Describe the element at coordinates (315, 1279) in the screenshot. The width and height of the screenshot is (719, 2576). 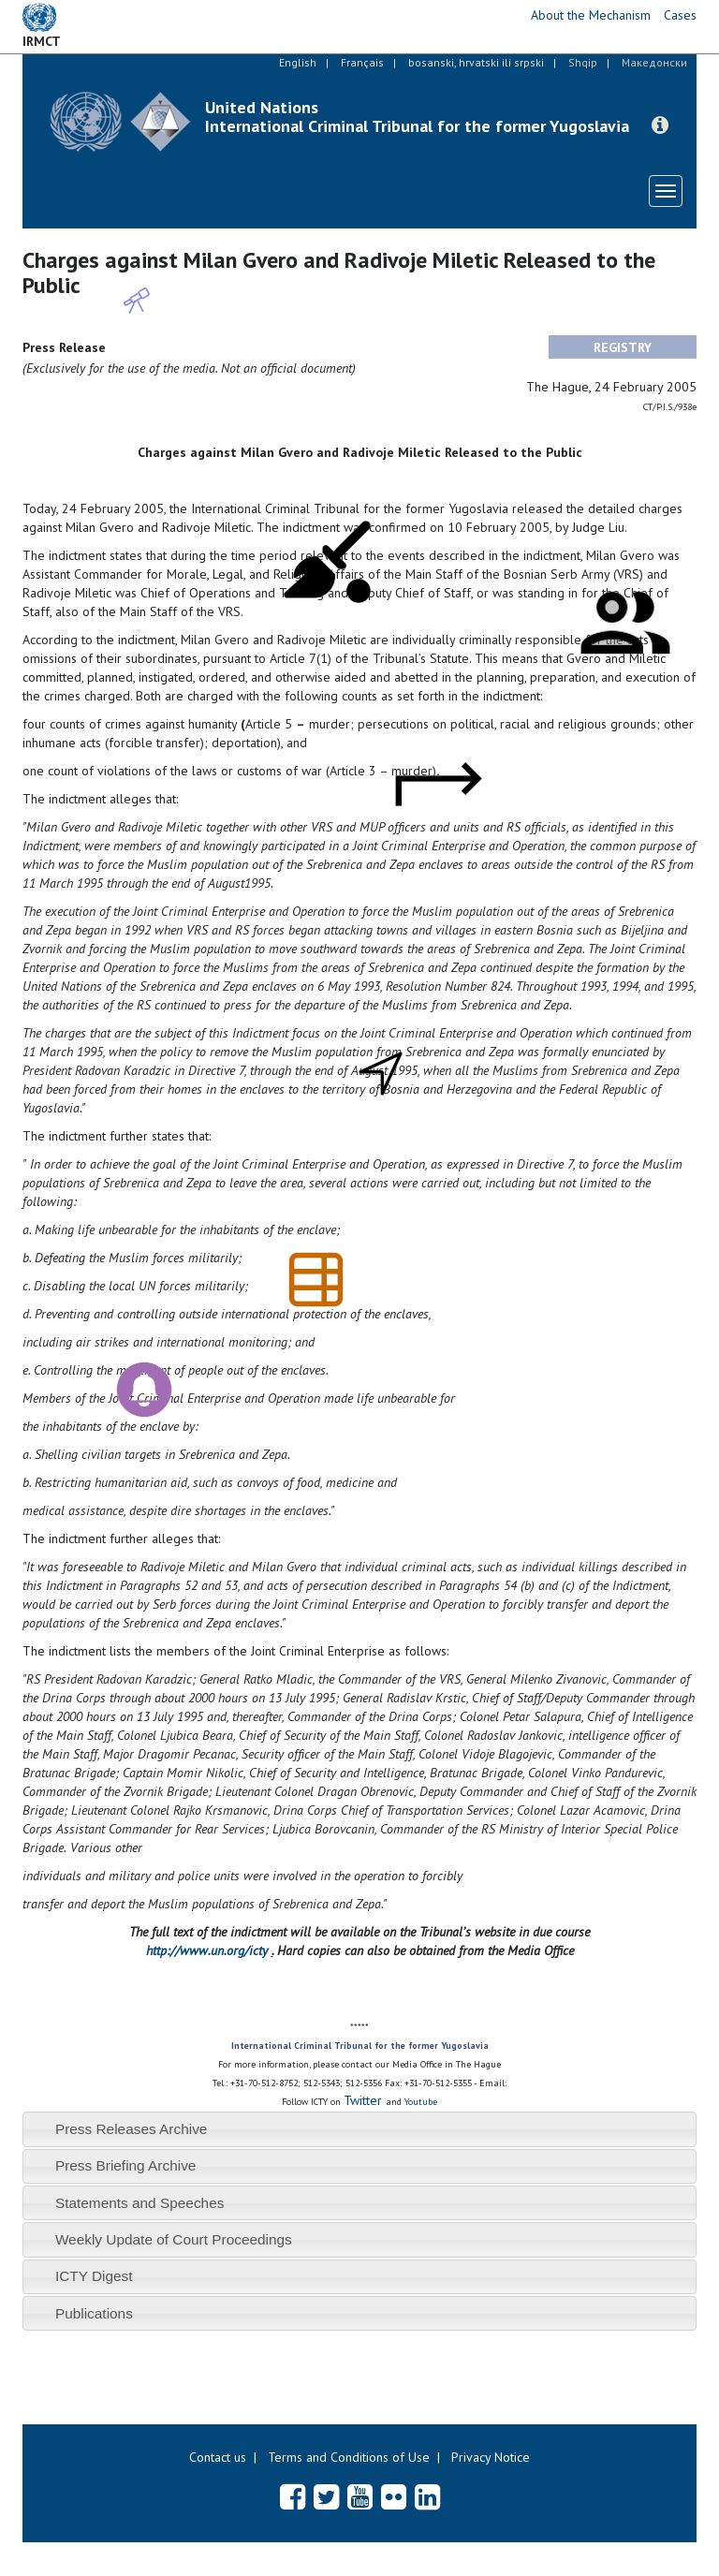
I see `access table settings or configuration options` at that location.